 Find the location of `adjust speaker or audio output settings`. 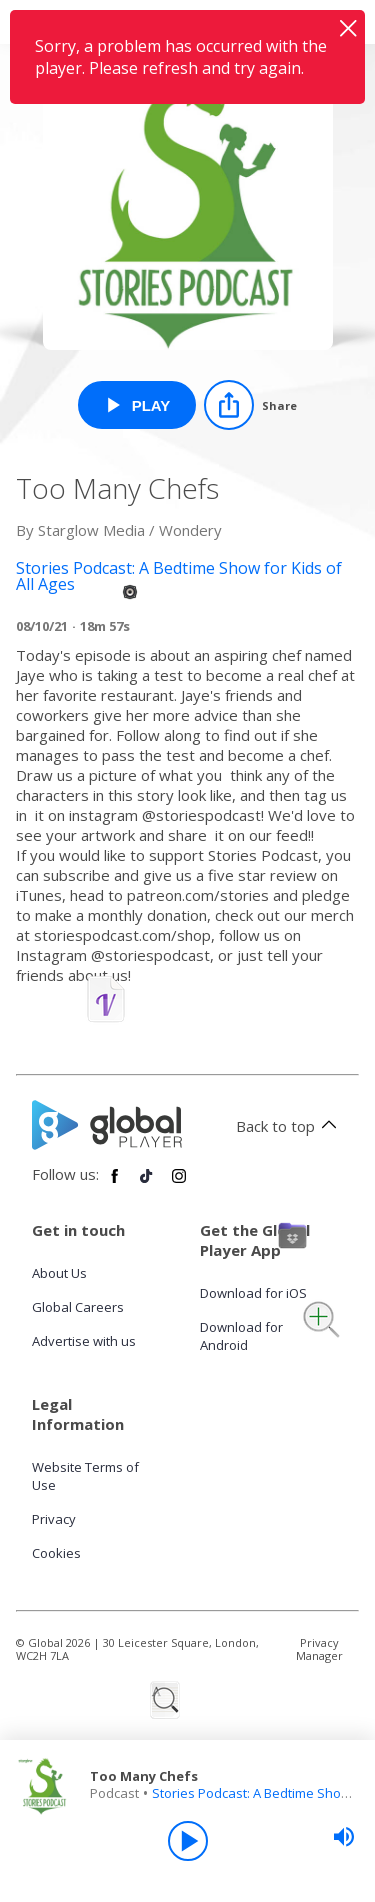

adjust speaker or audio output settings is located at coordinates (130, 592).